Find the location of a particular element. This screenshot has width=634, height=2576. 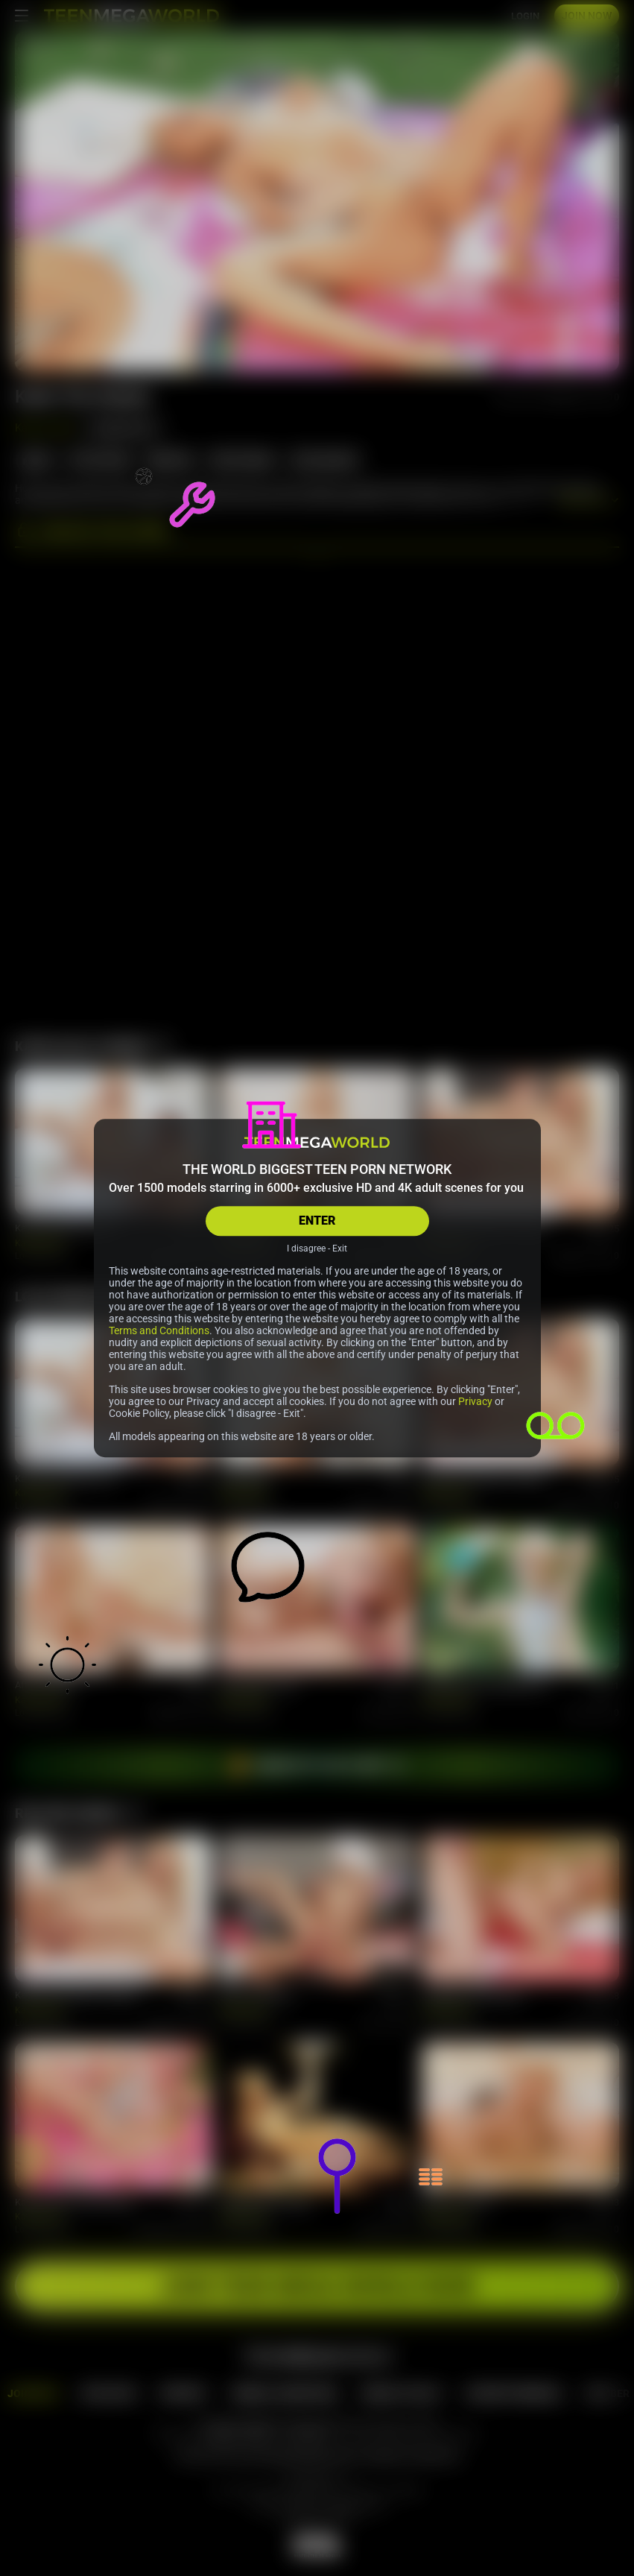

reduce screen brightness is located at coordinates (67, 1664).